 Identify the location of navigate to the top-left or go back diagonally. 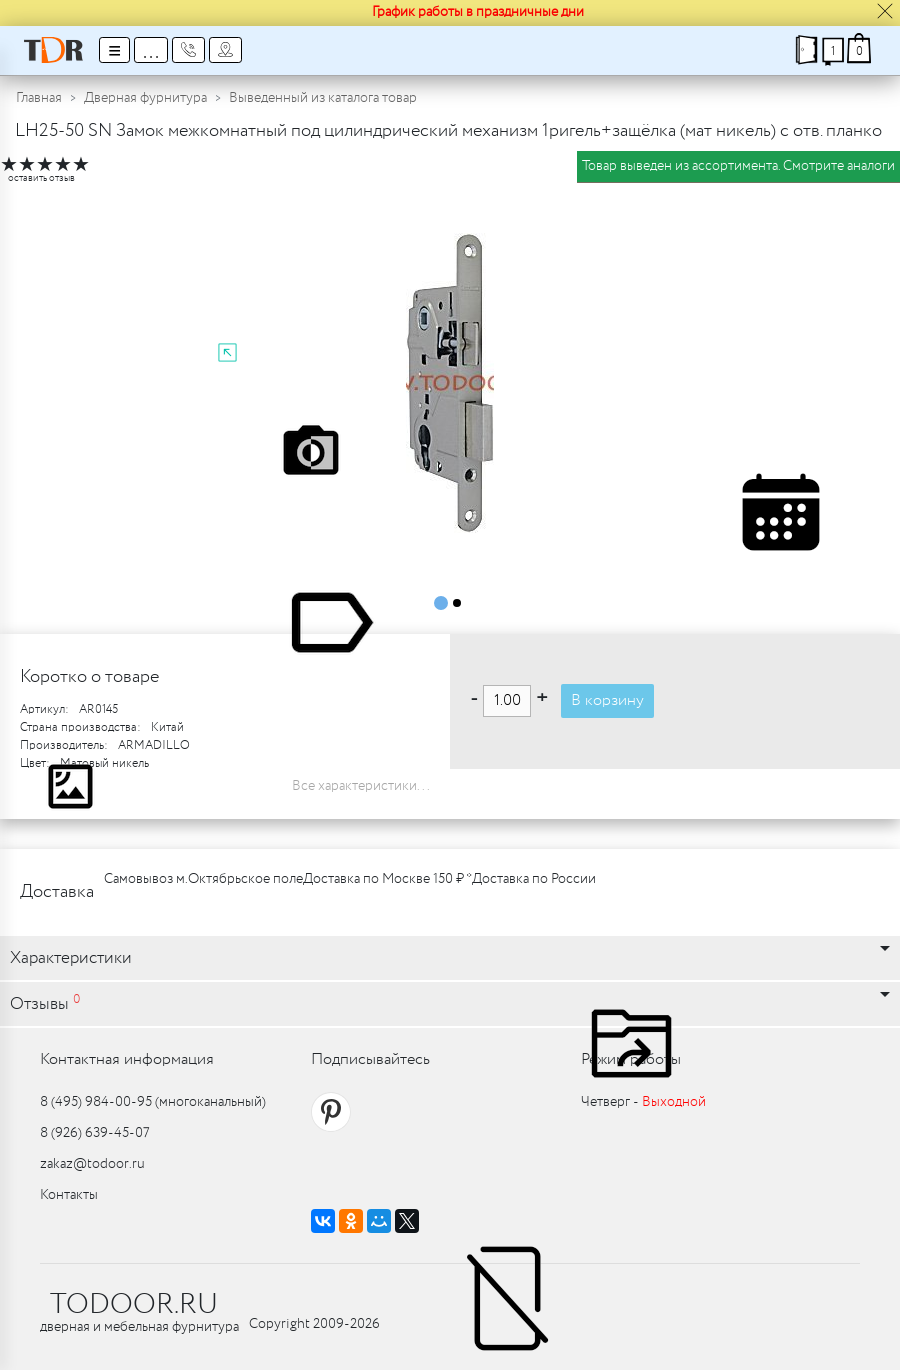
(227, 352).